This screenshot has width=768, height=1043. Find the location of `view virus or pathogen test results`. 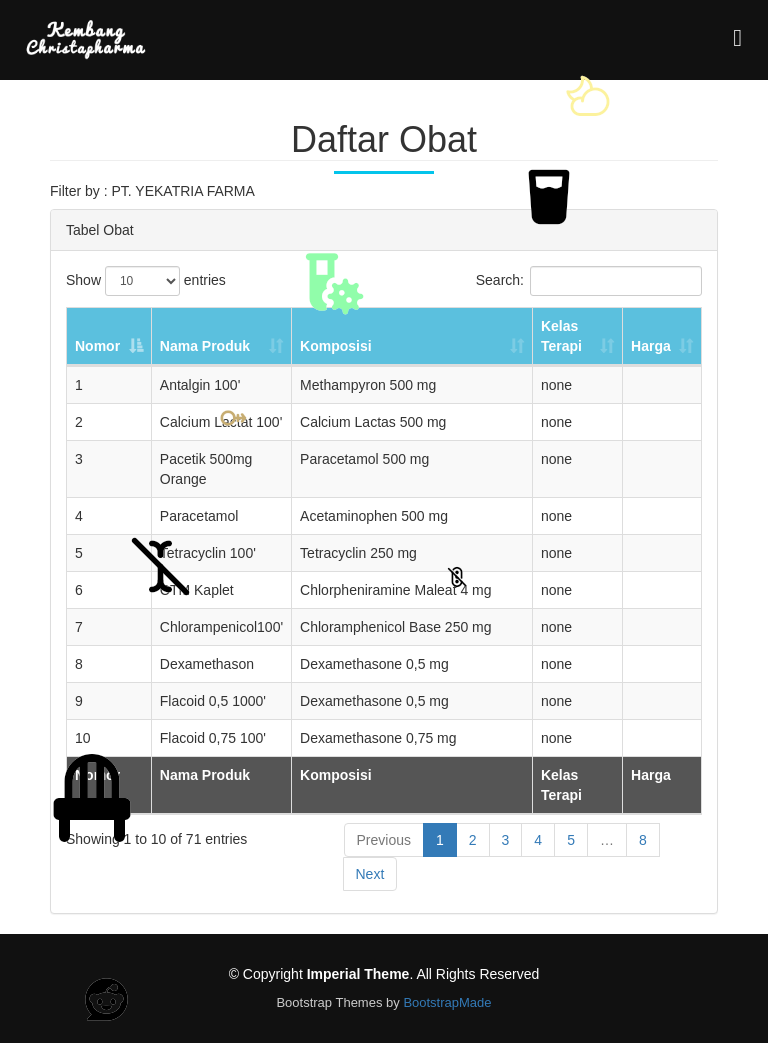

view virus or pathogen test results is located at coordinates (331, 282).